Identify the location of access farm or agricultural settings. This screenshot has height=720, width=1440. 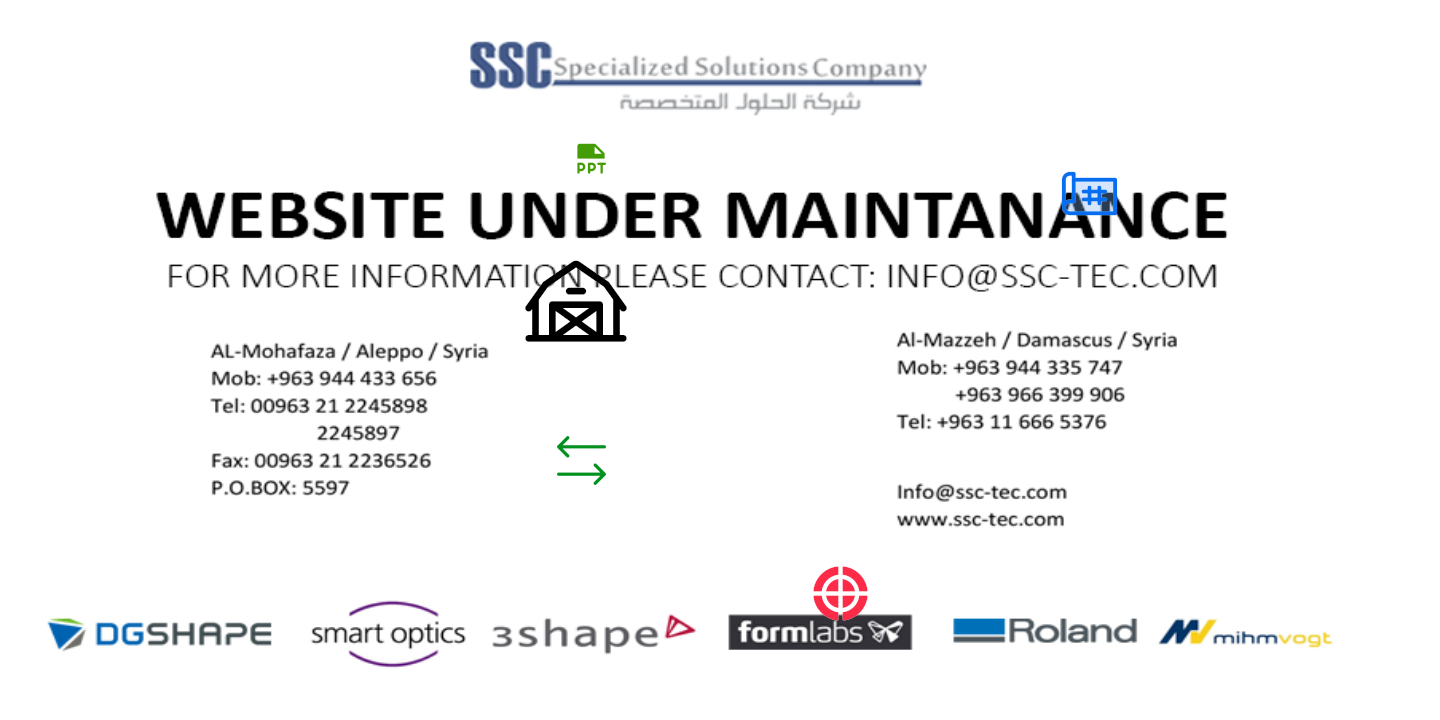
(576, 308).